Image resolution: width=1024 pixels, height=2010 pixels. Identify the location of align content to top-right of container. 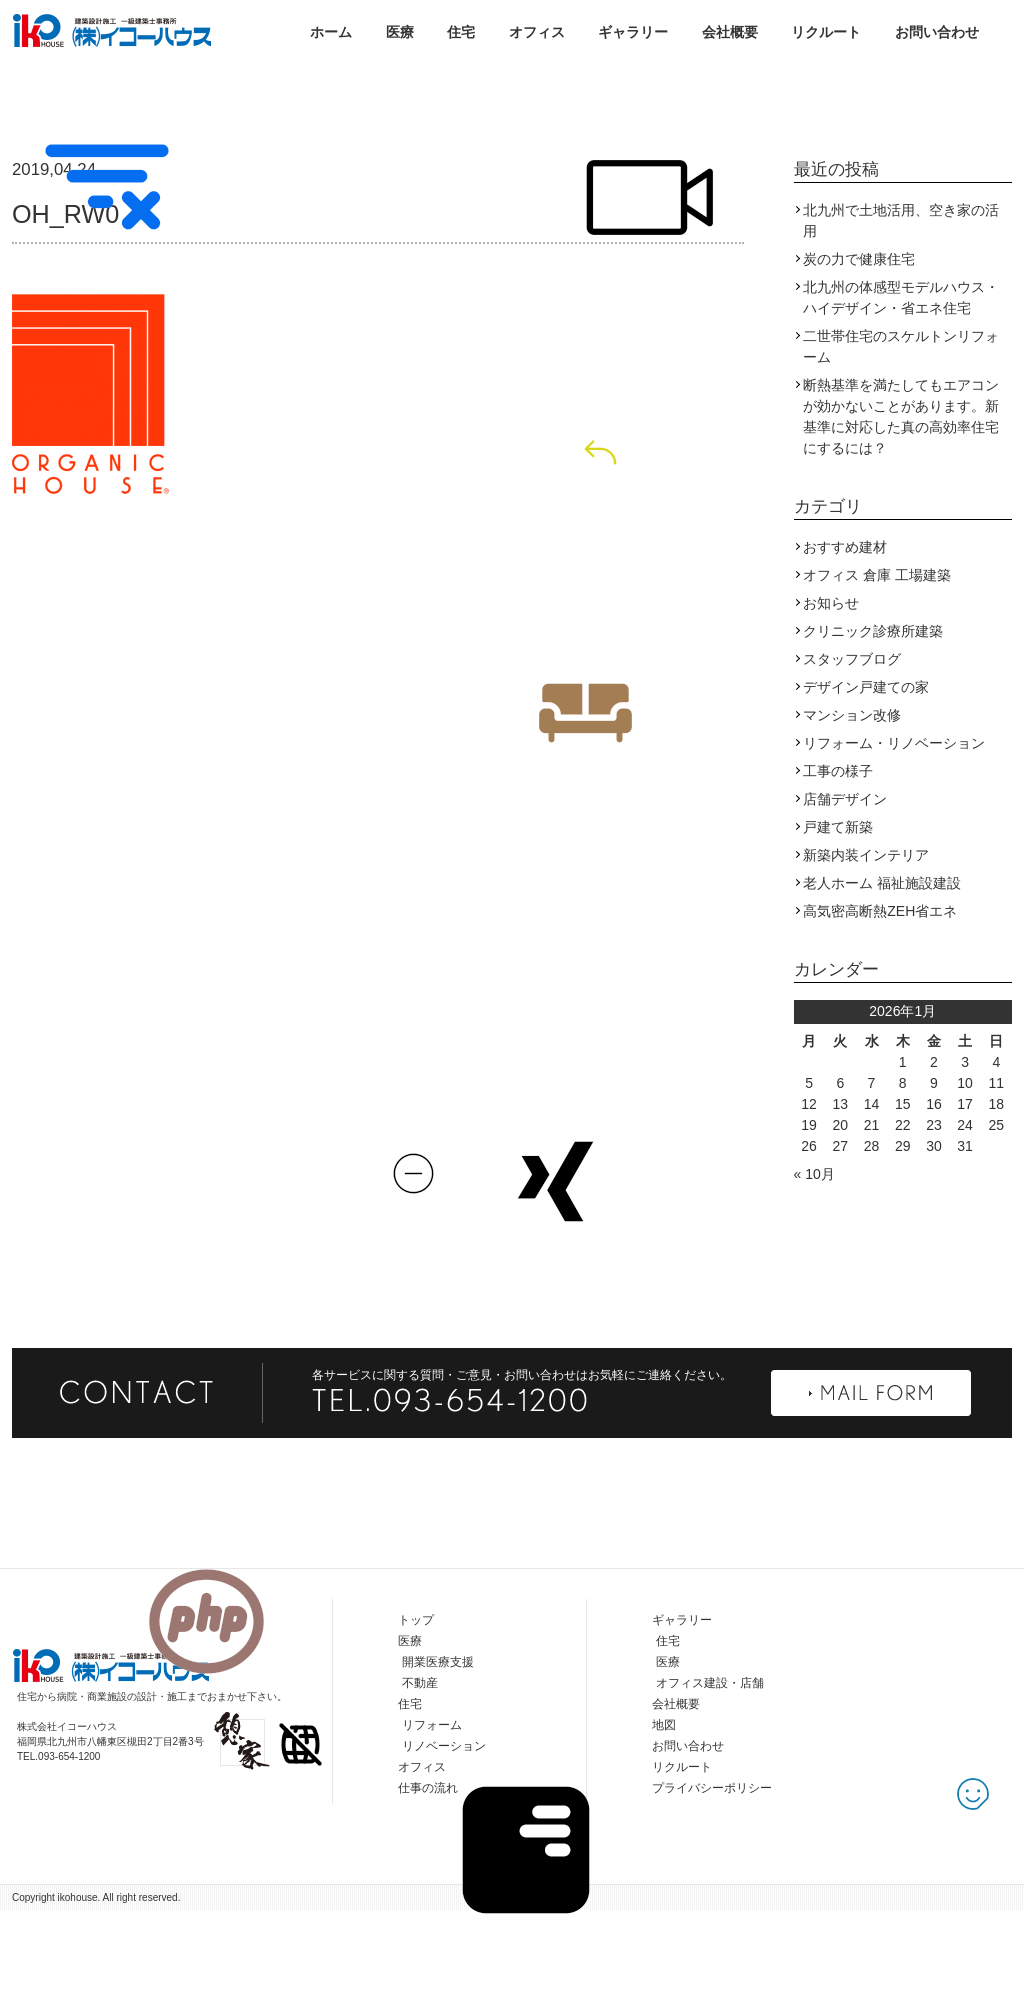
(526, 1850).